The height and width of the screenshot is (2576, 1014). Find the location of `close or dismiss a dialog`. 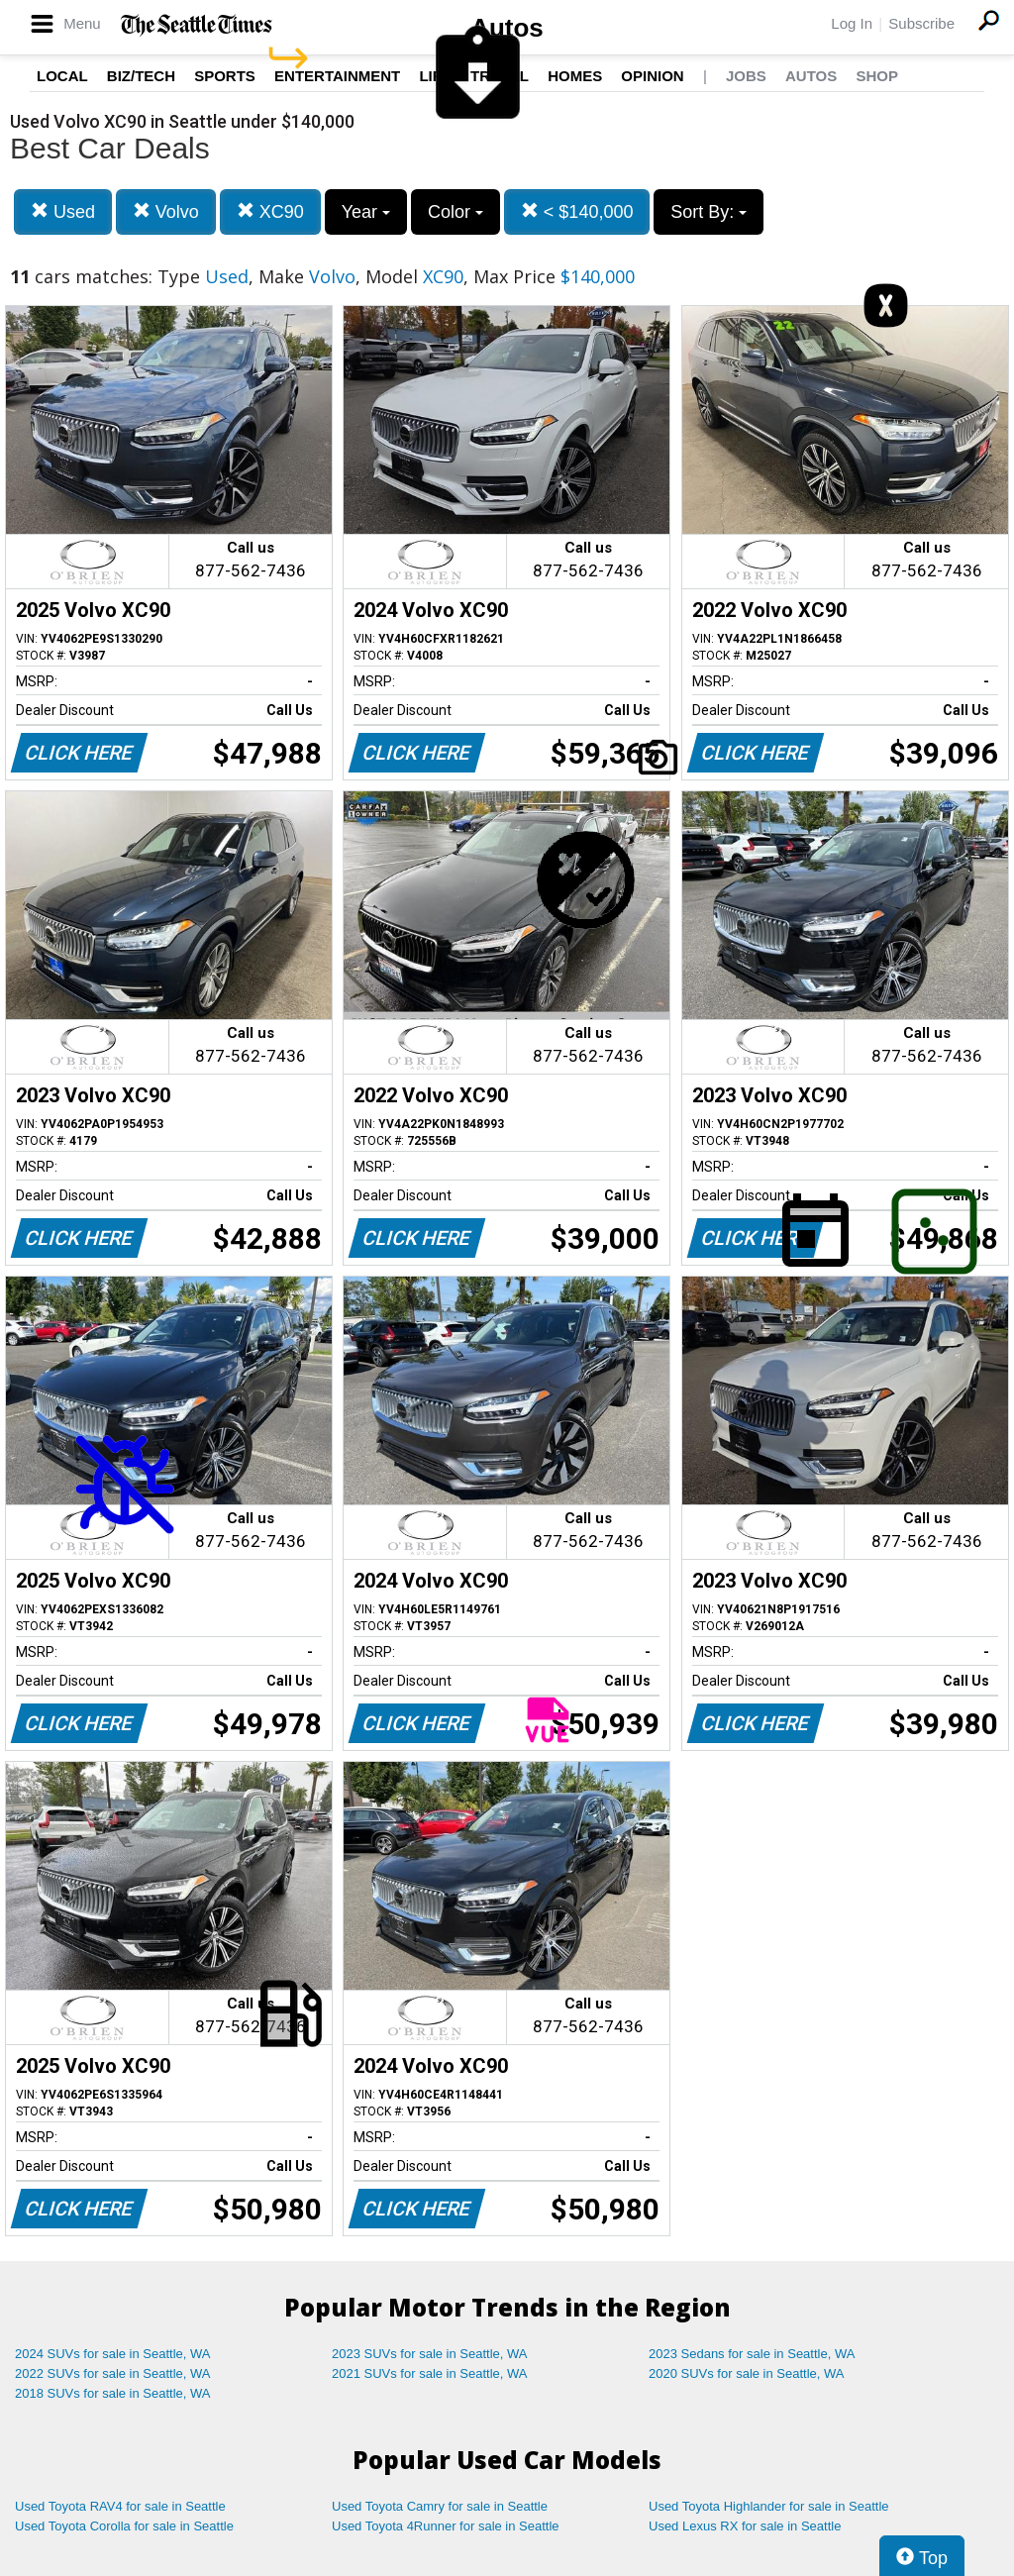

close or dismiss a dialog is located at coordinates (885, 305).